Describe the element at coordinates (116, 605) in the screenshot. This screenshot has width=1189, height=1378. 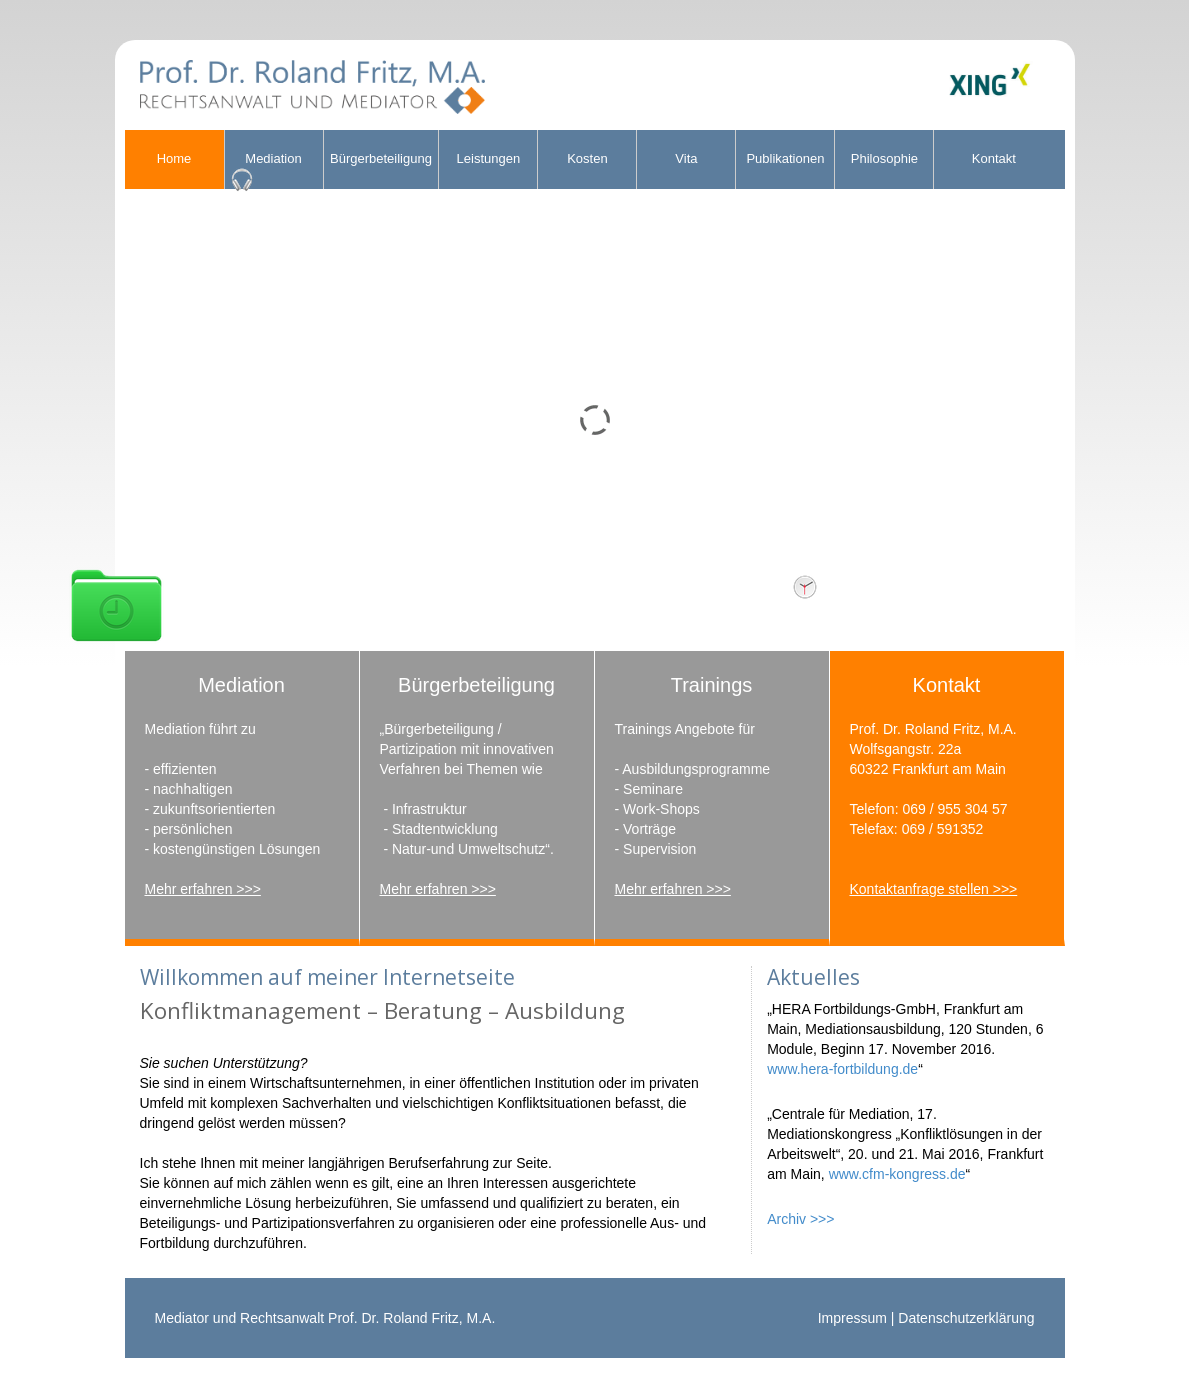
I see `access temporary files folder` at that location.